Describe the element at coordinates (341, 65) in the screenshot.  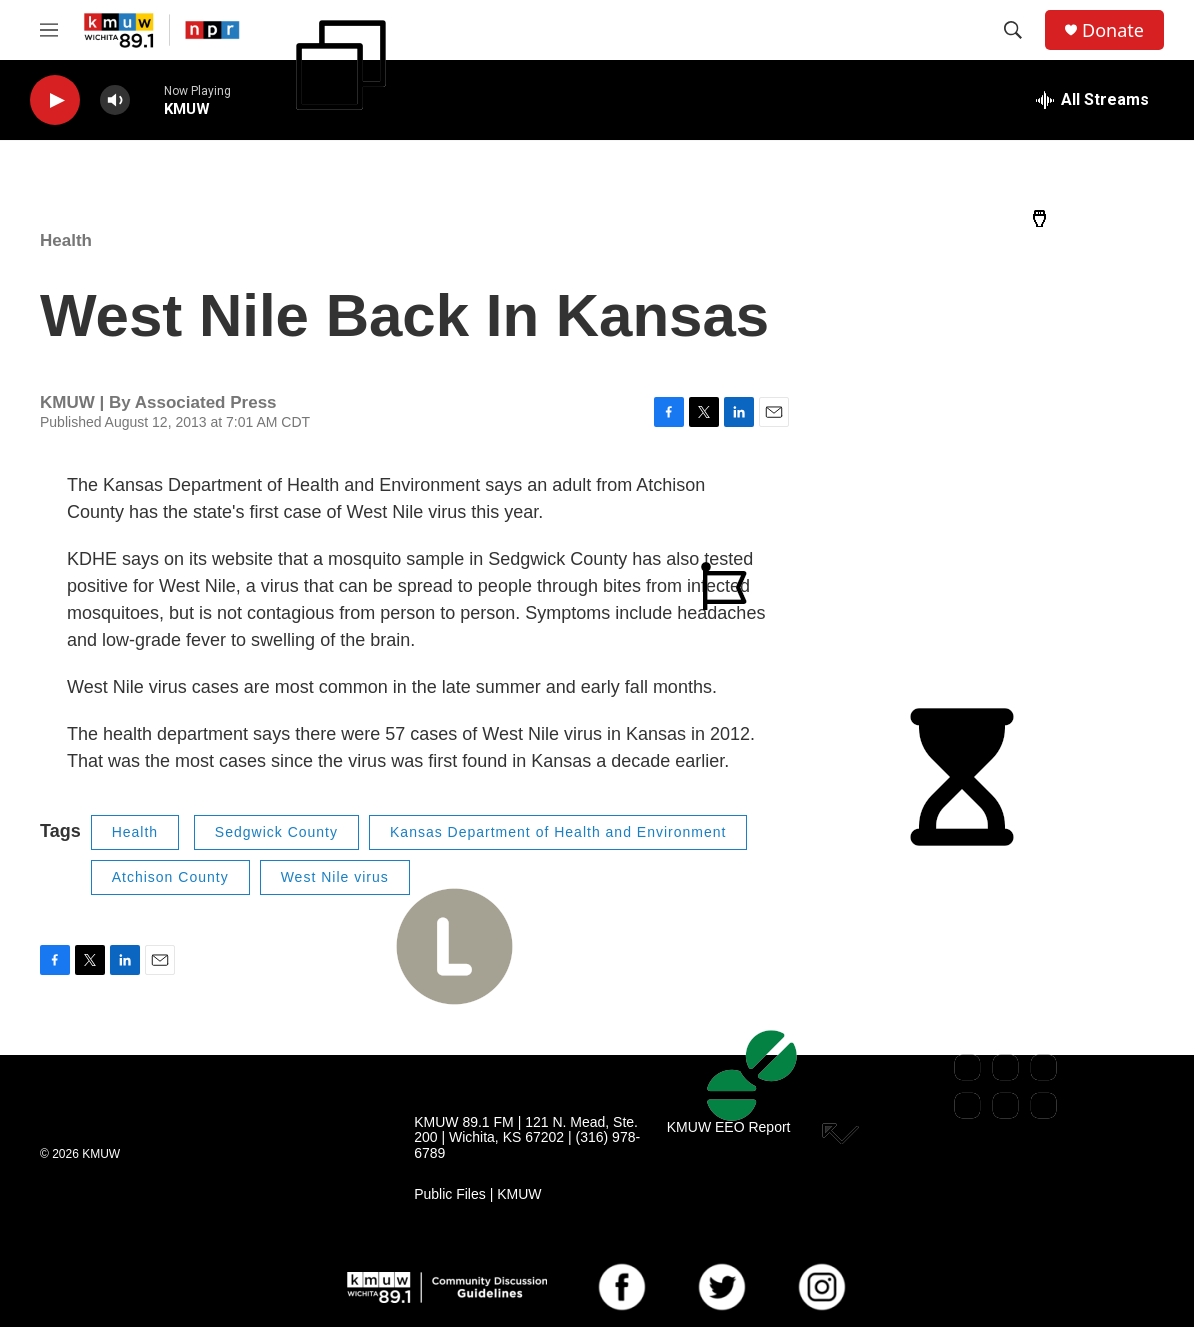
I see `copy to clipboard` at that location.